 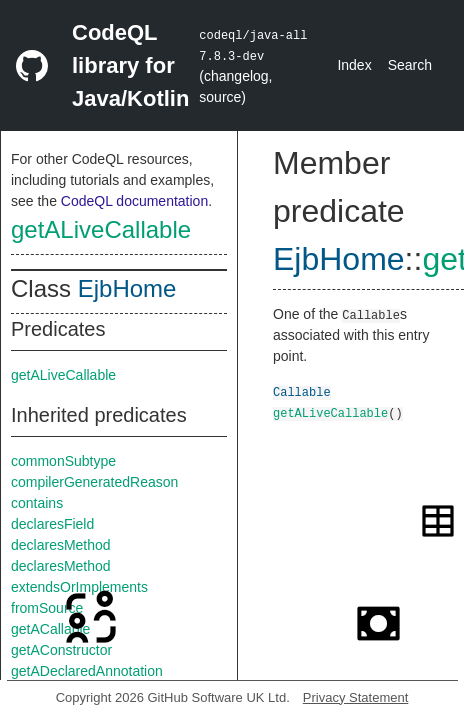 What do you see at coordinates (438, 521) in the screenshot?
I see `insert a table into the document` at bounding box center [438, 521].